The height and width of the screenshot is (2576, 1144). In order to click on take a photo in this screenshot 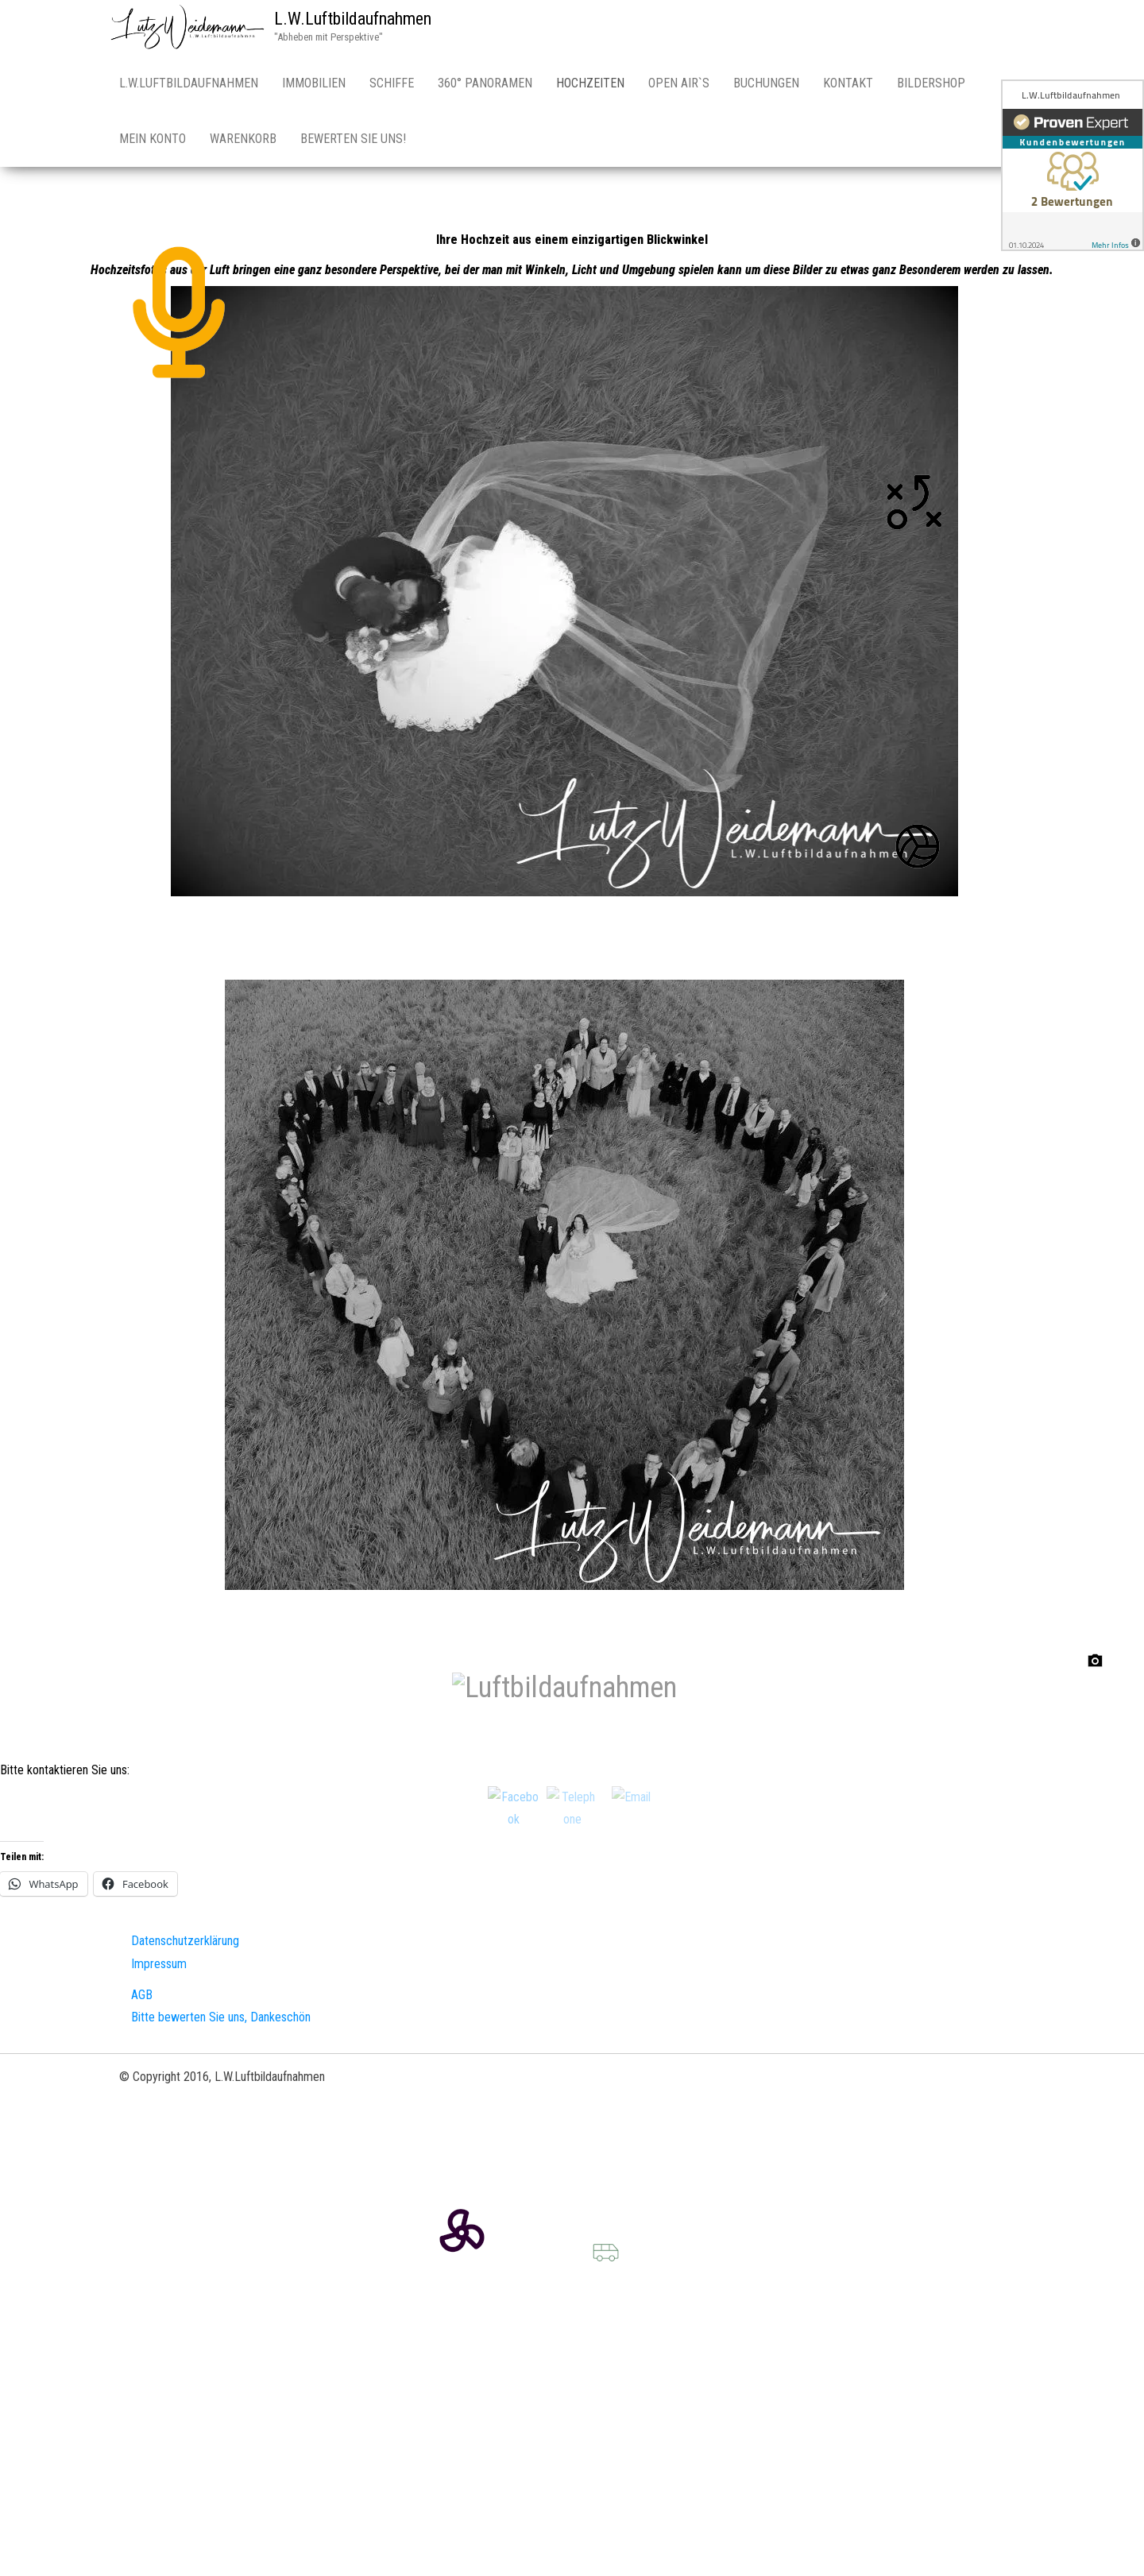, I will do `click(1095, 1661)`.